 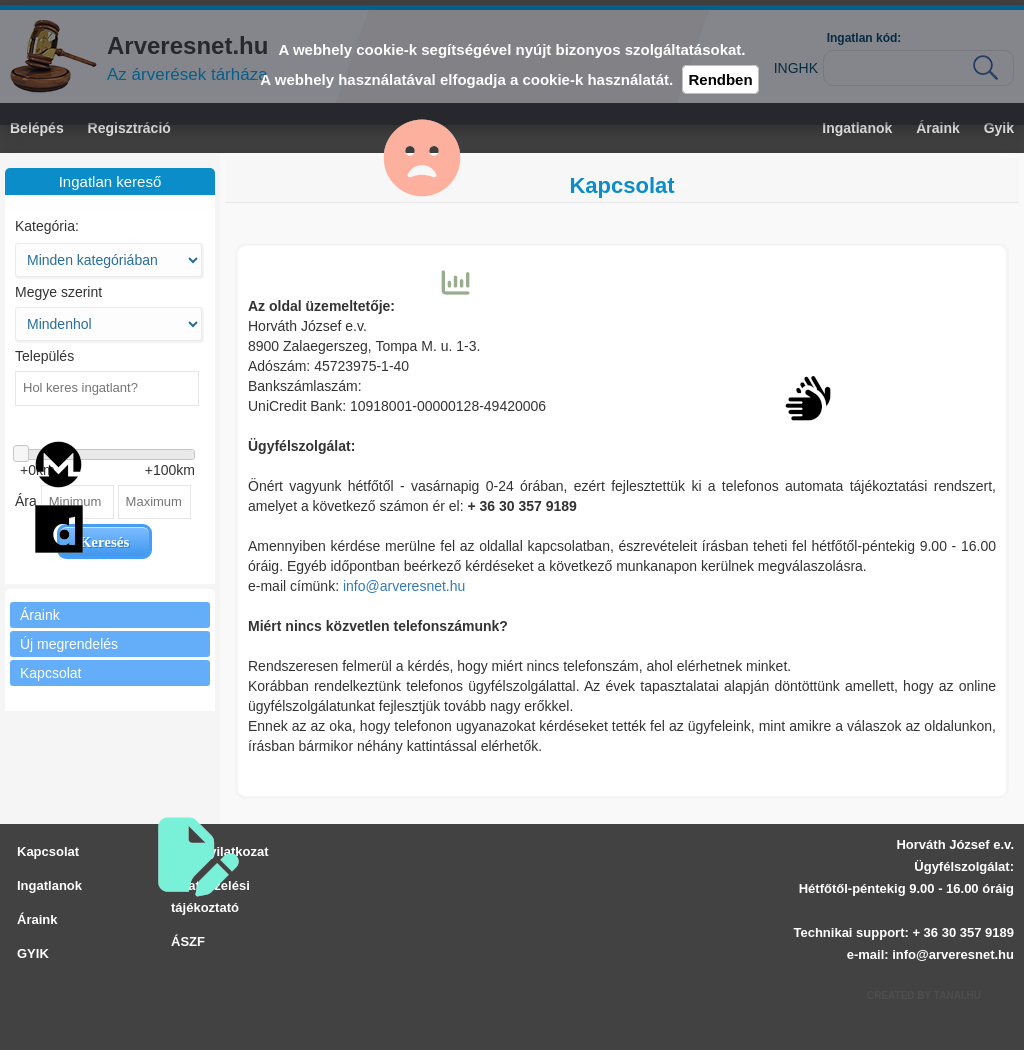 What do you see at coordinates (808, 398) in the screenshot?
I see `access sign language interpretation options` at bounding box center [808, 398].